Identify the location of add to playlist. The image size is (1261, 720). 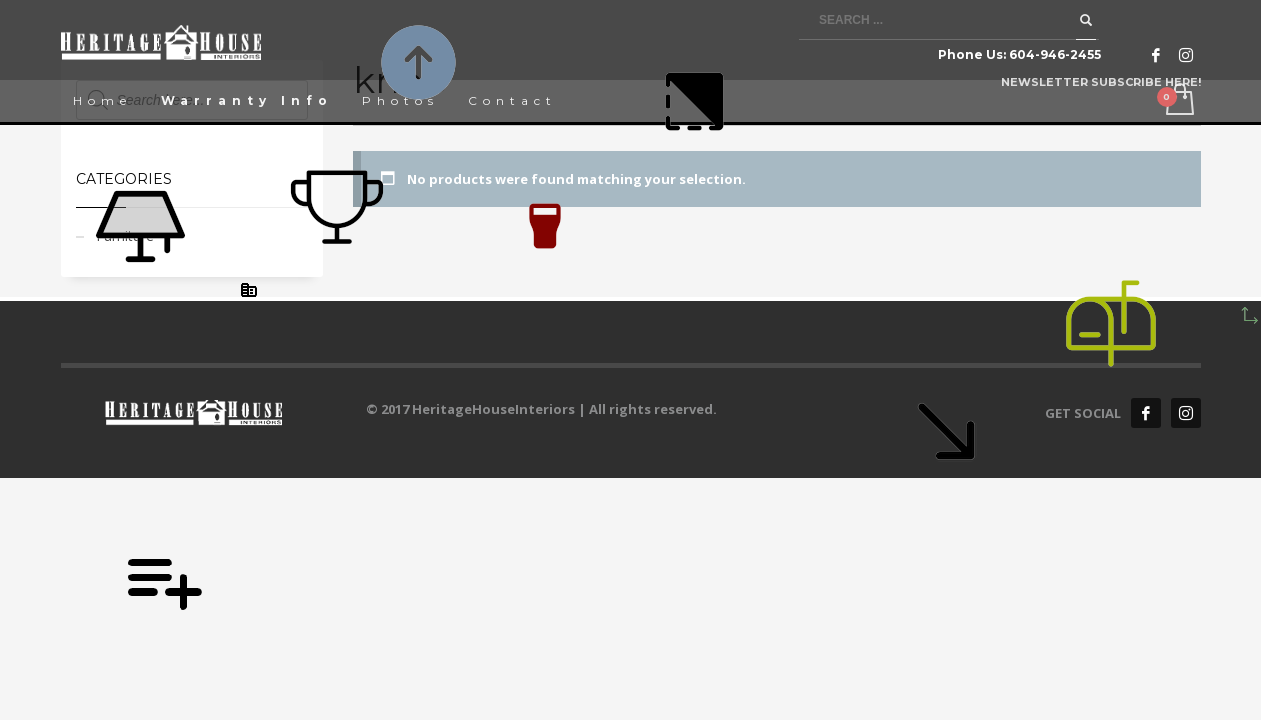
(165, 581).